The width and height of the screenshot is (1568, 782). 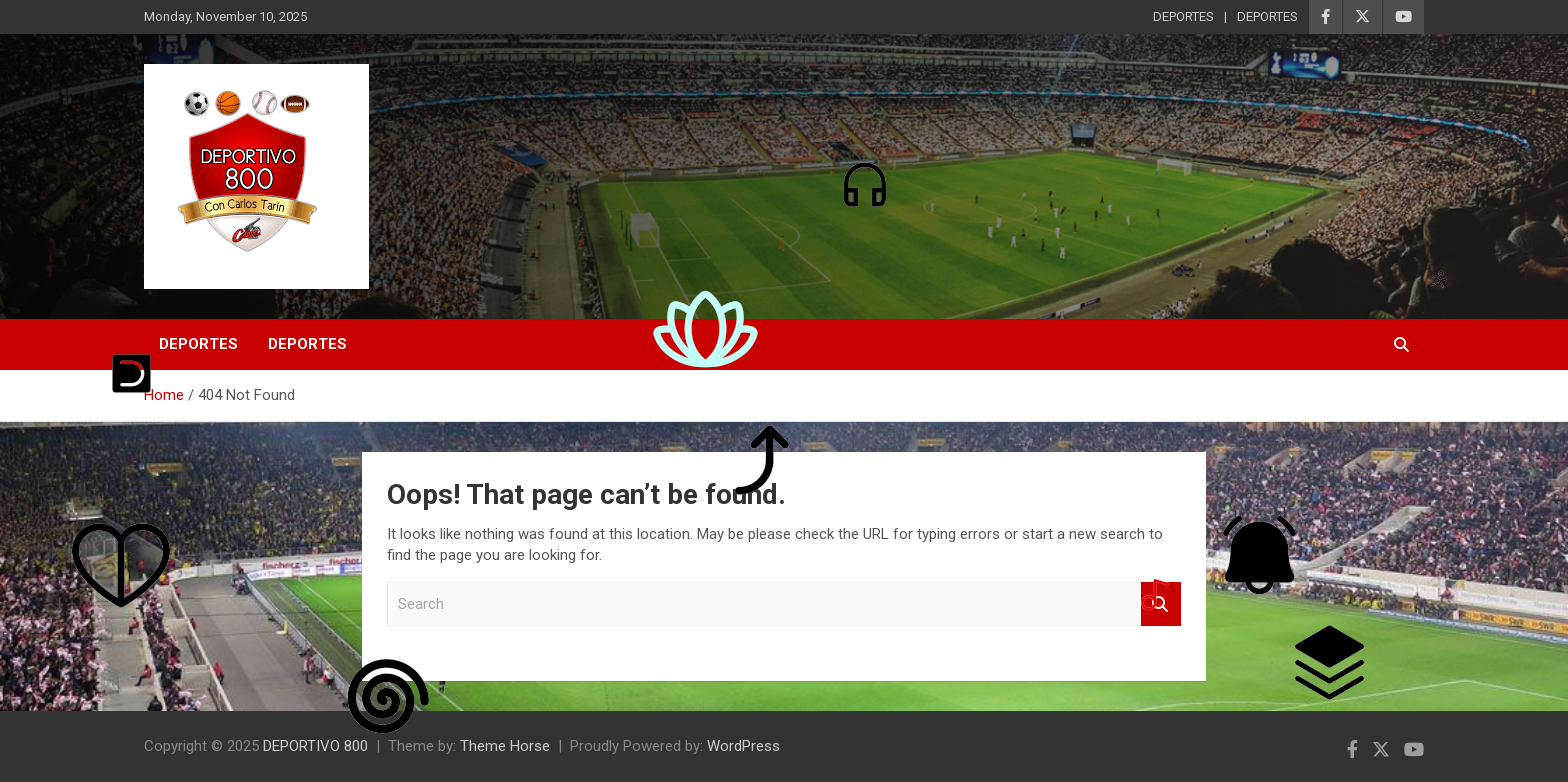 I want to click on access audio or voice support, so click(x=865, y=188).